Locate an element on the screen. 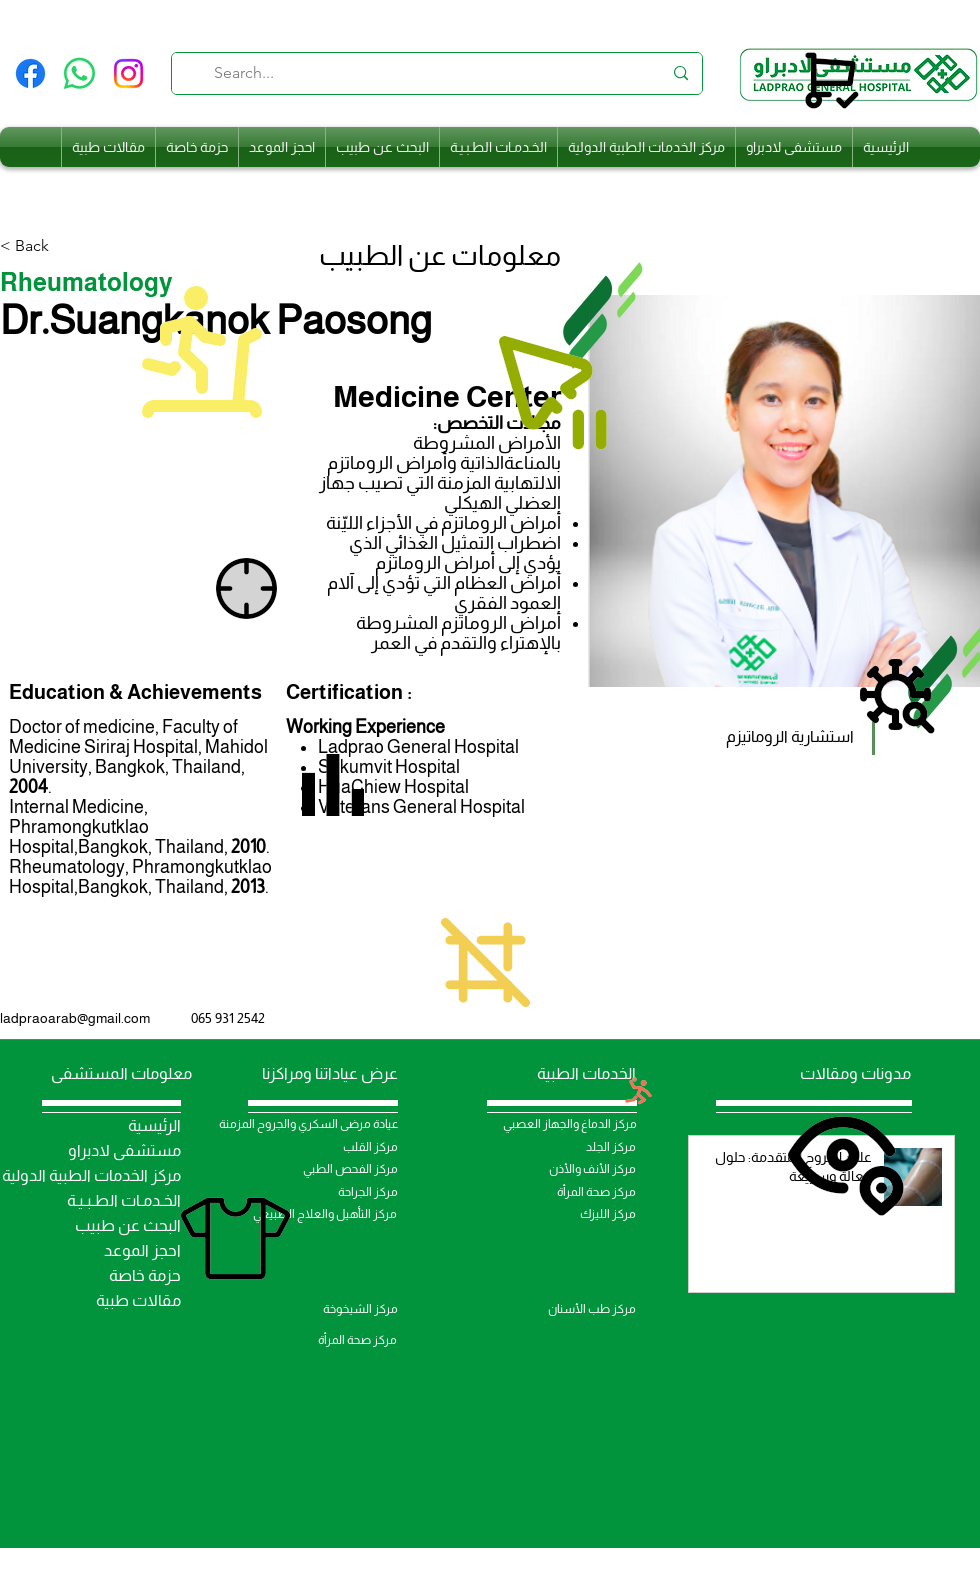 The width and height of the screenshot is (980, 1588). access handball game or sports activity is located at coordinates (638, 1090).